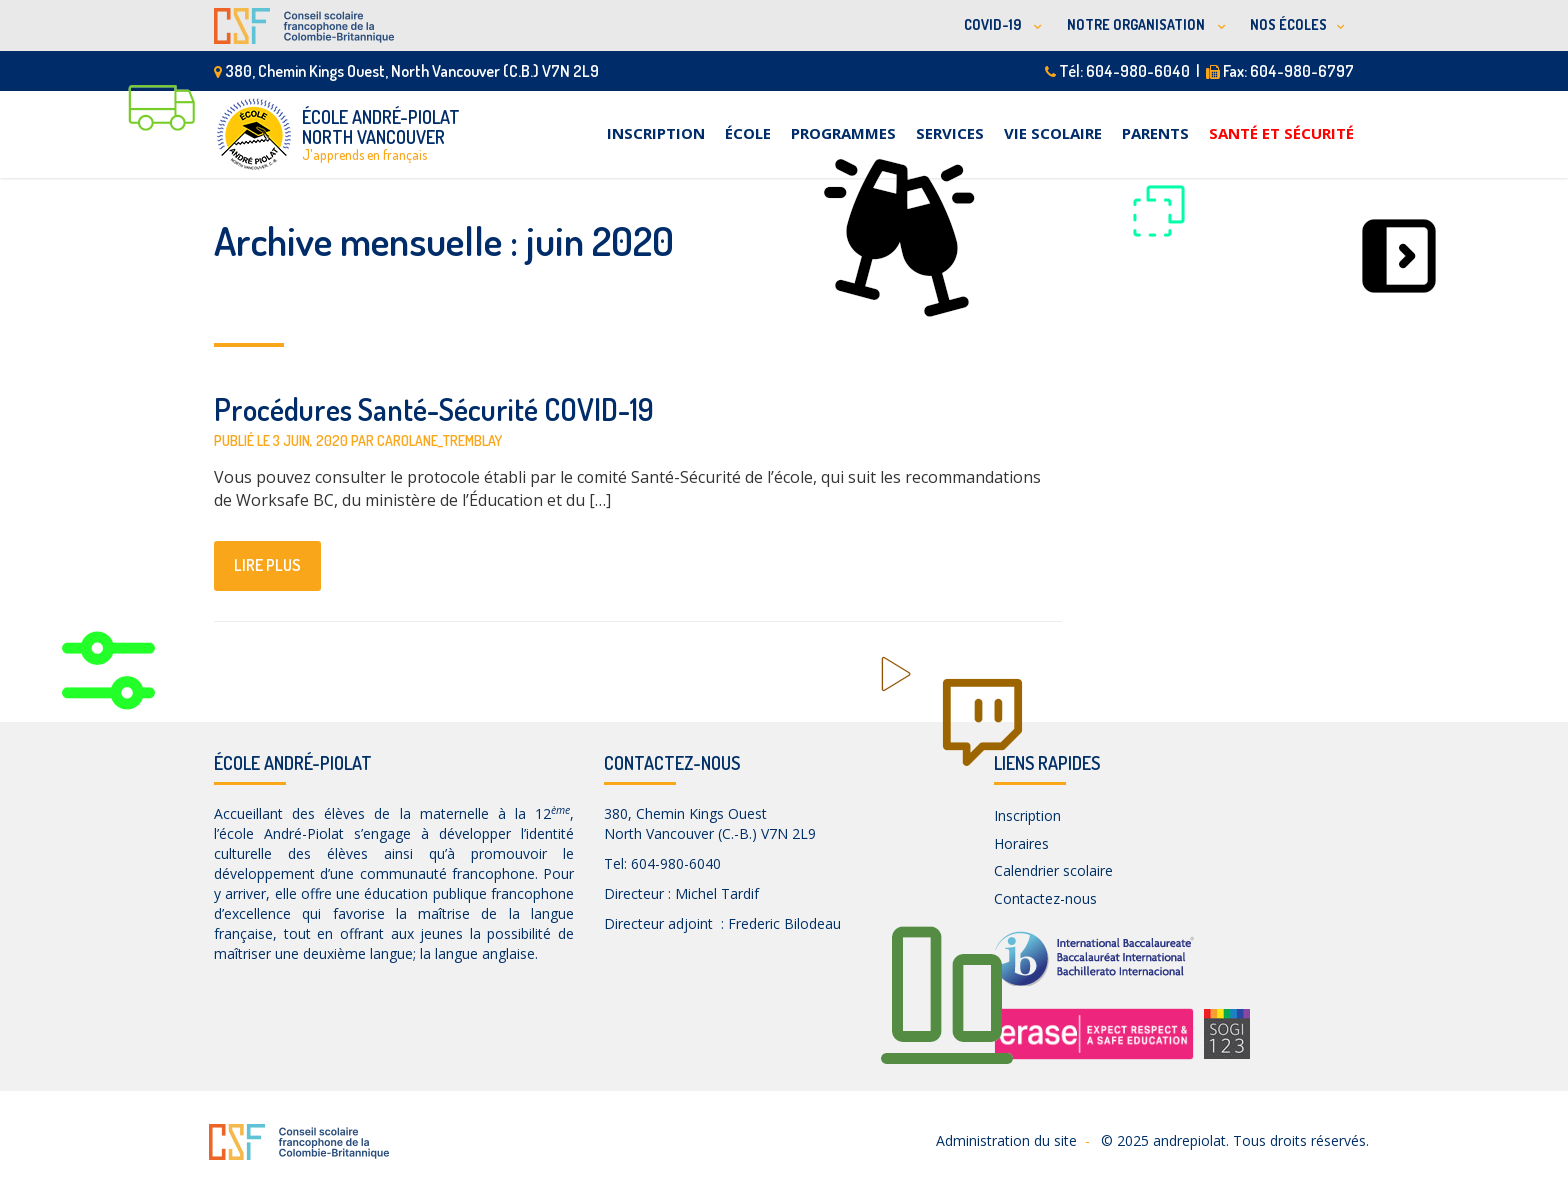 This screenshot has width=1568, height=1191. I want to click on celebrate an achievement or milestone, so click(902, 237).